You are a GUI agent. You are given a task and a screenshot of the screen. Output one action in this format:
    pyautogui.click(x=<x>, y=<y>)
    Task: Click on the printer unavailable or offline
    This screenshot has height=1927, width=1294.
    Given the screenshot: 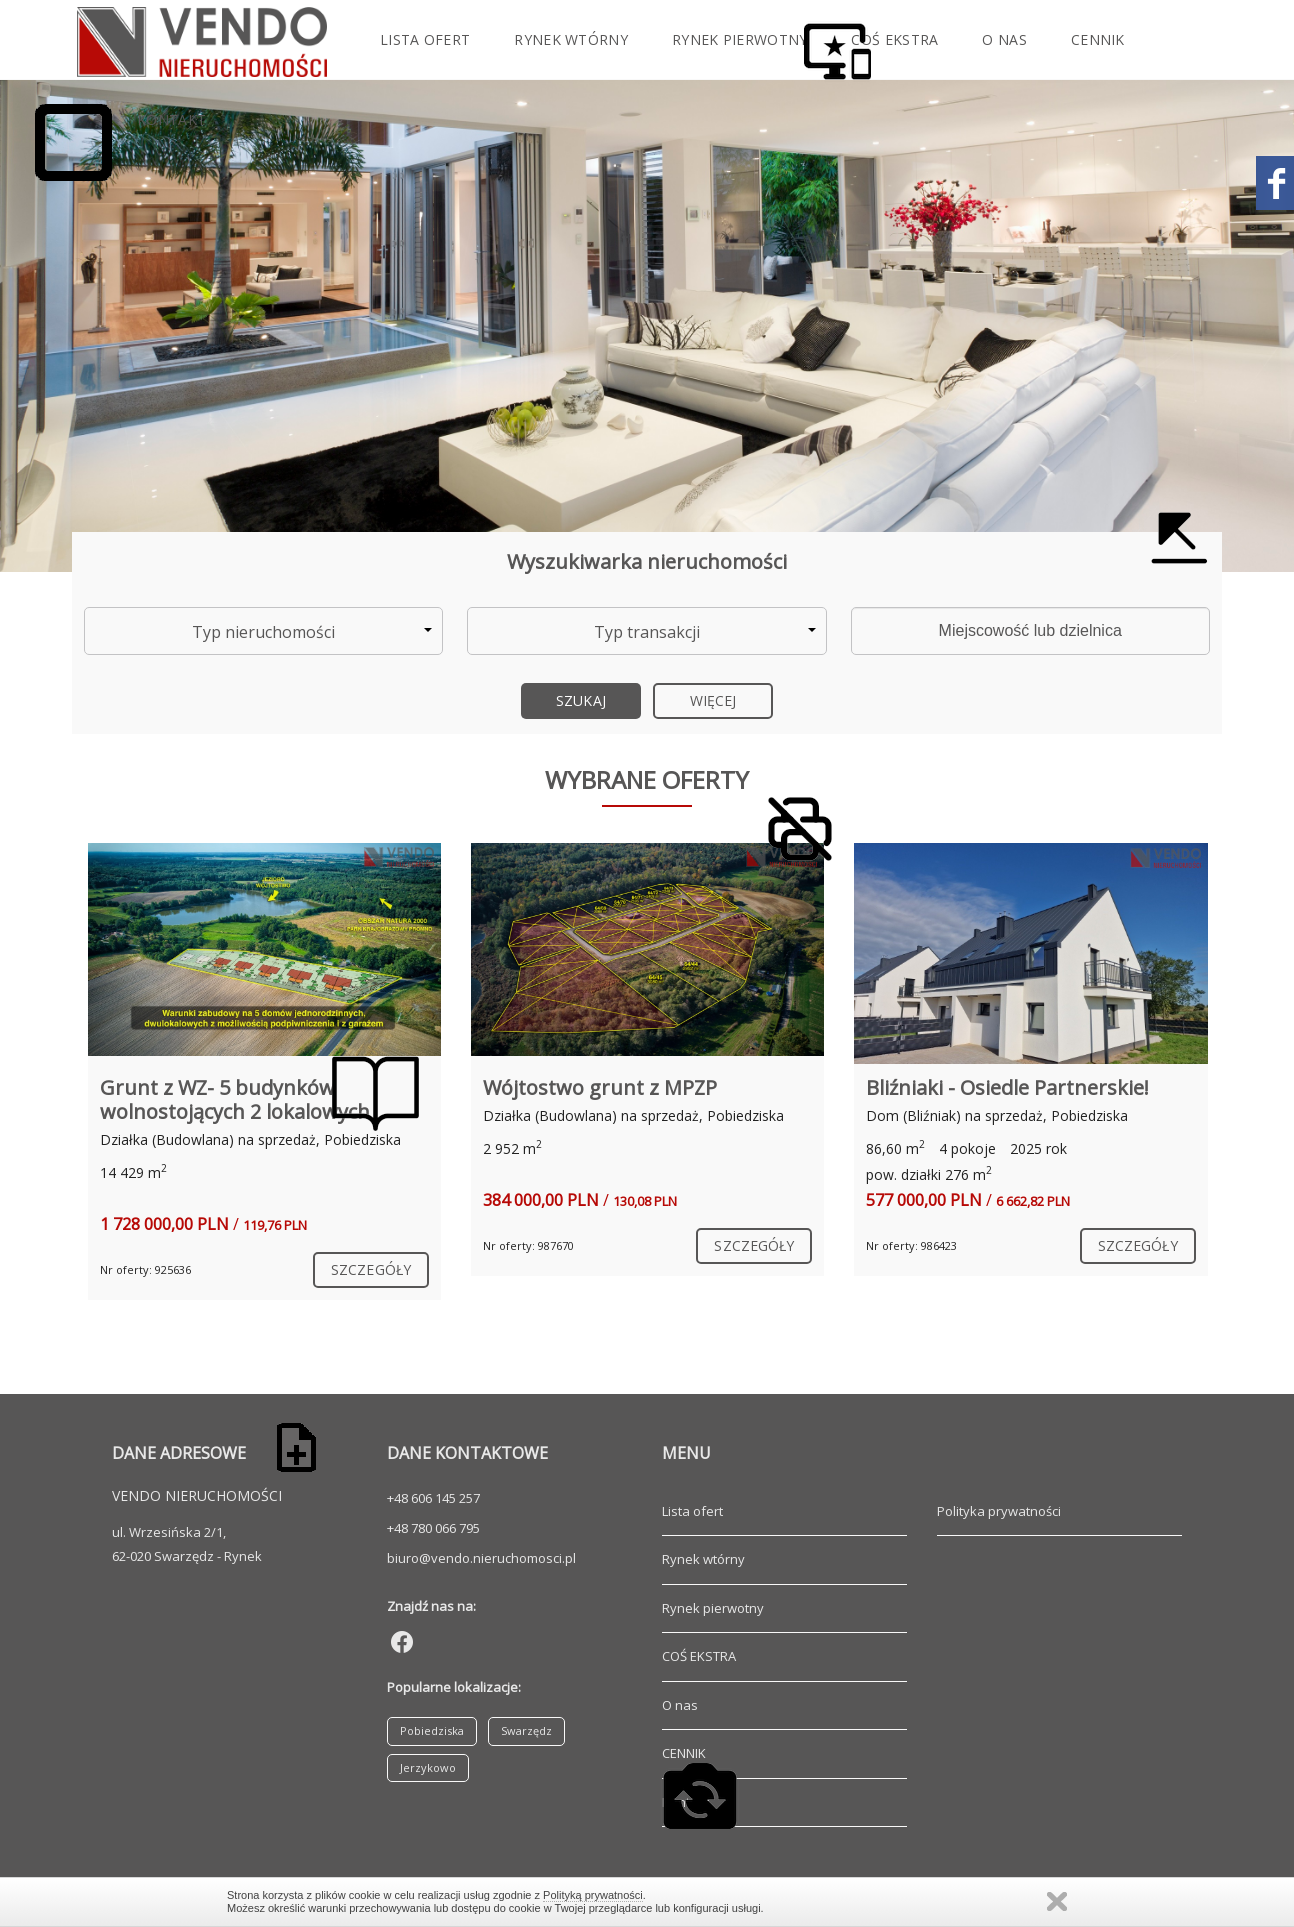 What is the action you would take?
    pyautogui.click(x=800, y=829)
    